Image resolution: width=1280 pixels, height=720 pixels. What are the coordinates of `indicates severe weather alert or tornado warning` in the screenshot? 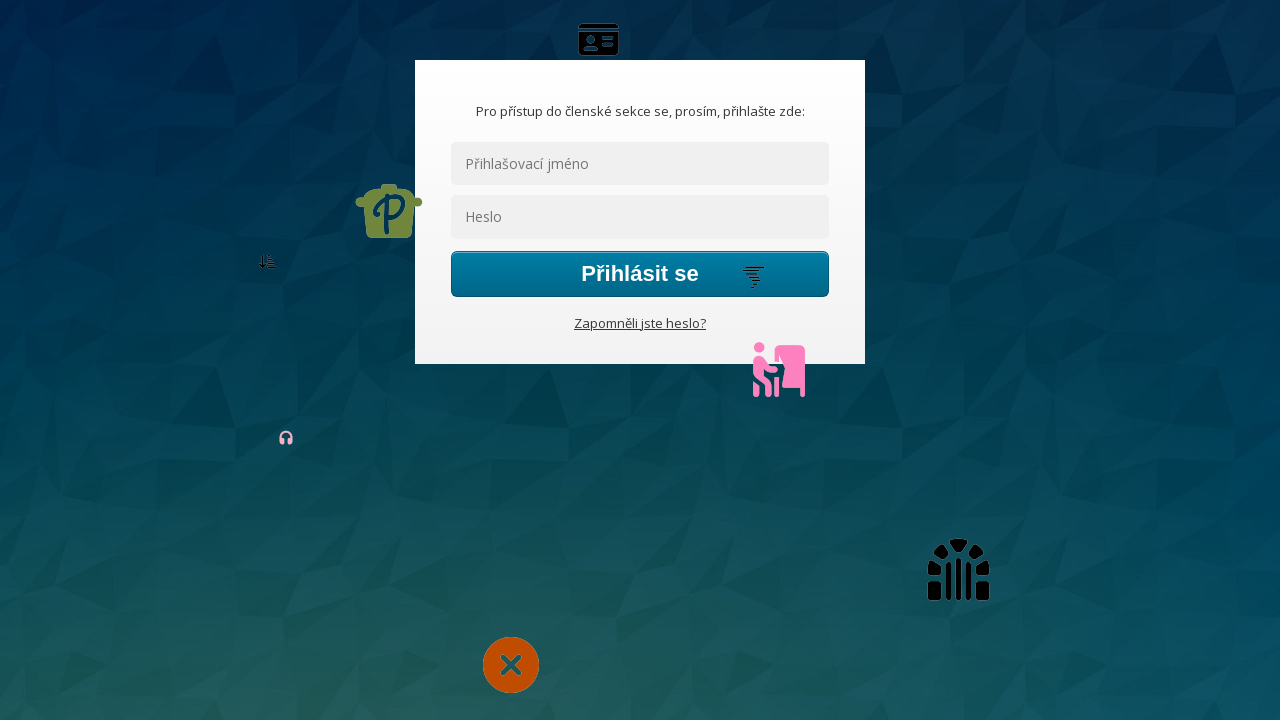 It's located at (753, 276).